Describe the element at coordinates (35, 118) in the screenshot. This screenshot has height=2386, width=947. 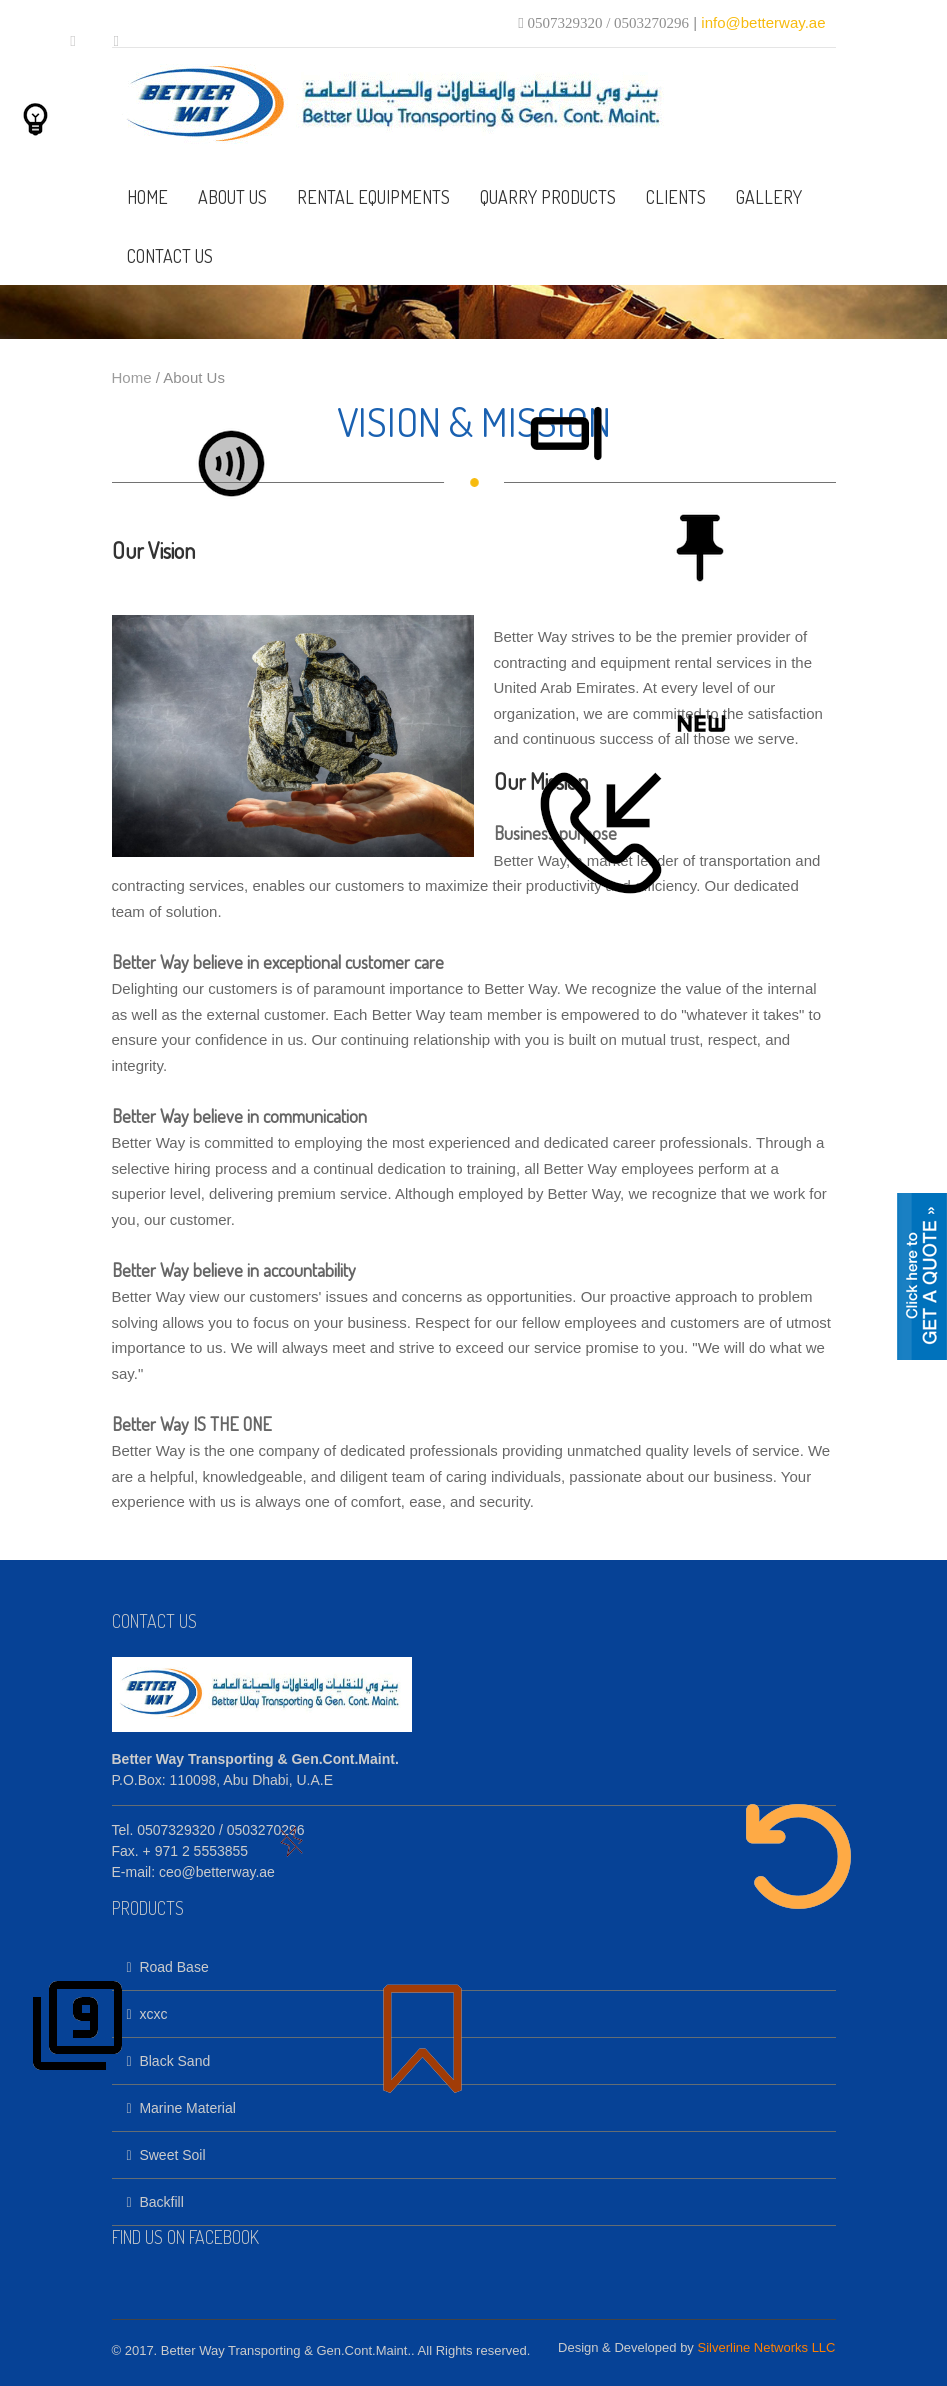
I see `access tips or helpful suggestions` at that location.